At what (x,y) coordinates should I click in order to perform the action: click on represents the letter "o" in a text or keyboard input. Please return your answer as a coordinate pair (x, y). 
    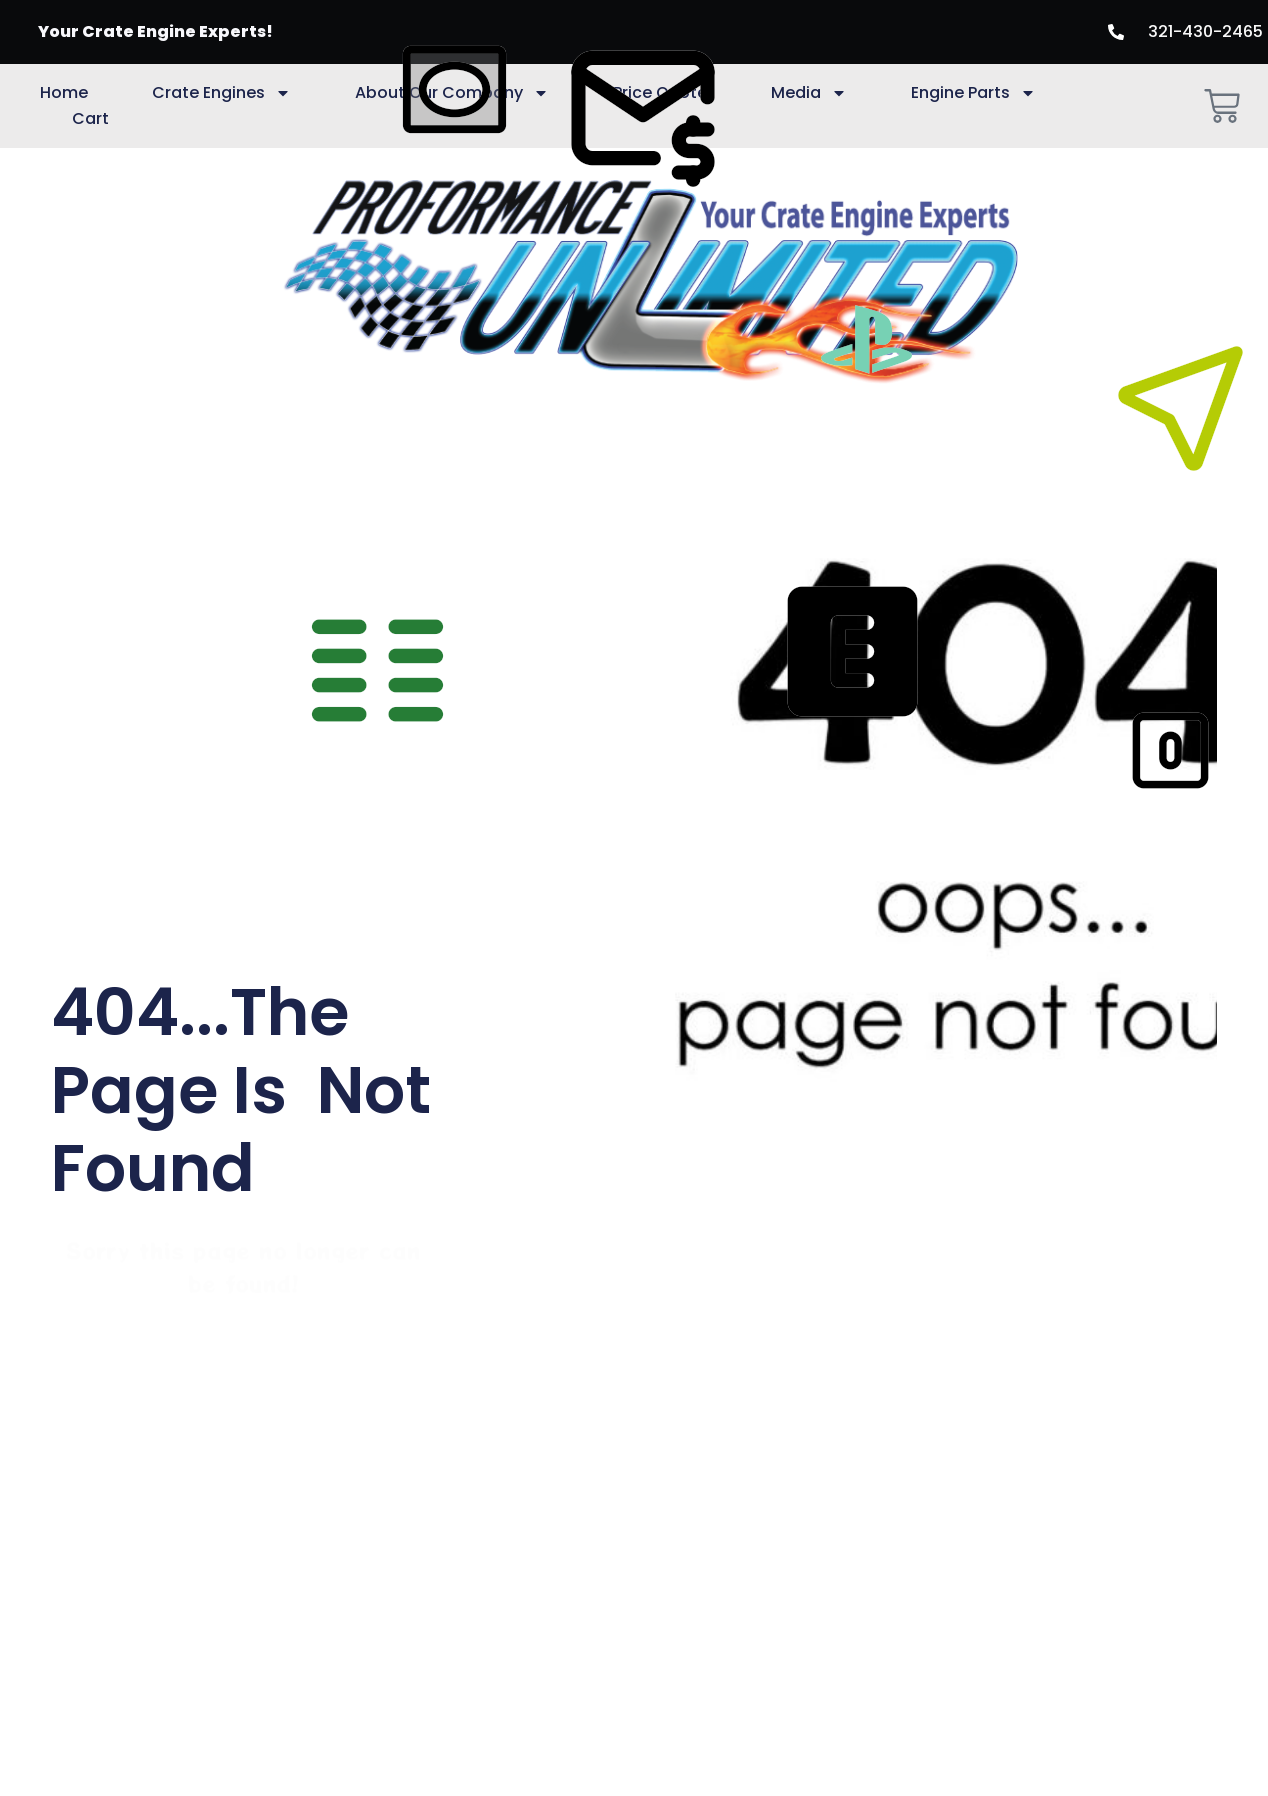
    Looking at the image, I should click on (1170, 750).